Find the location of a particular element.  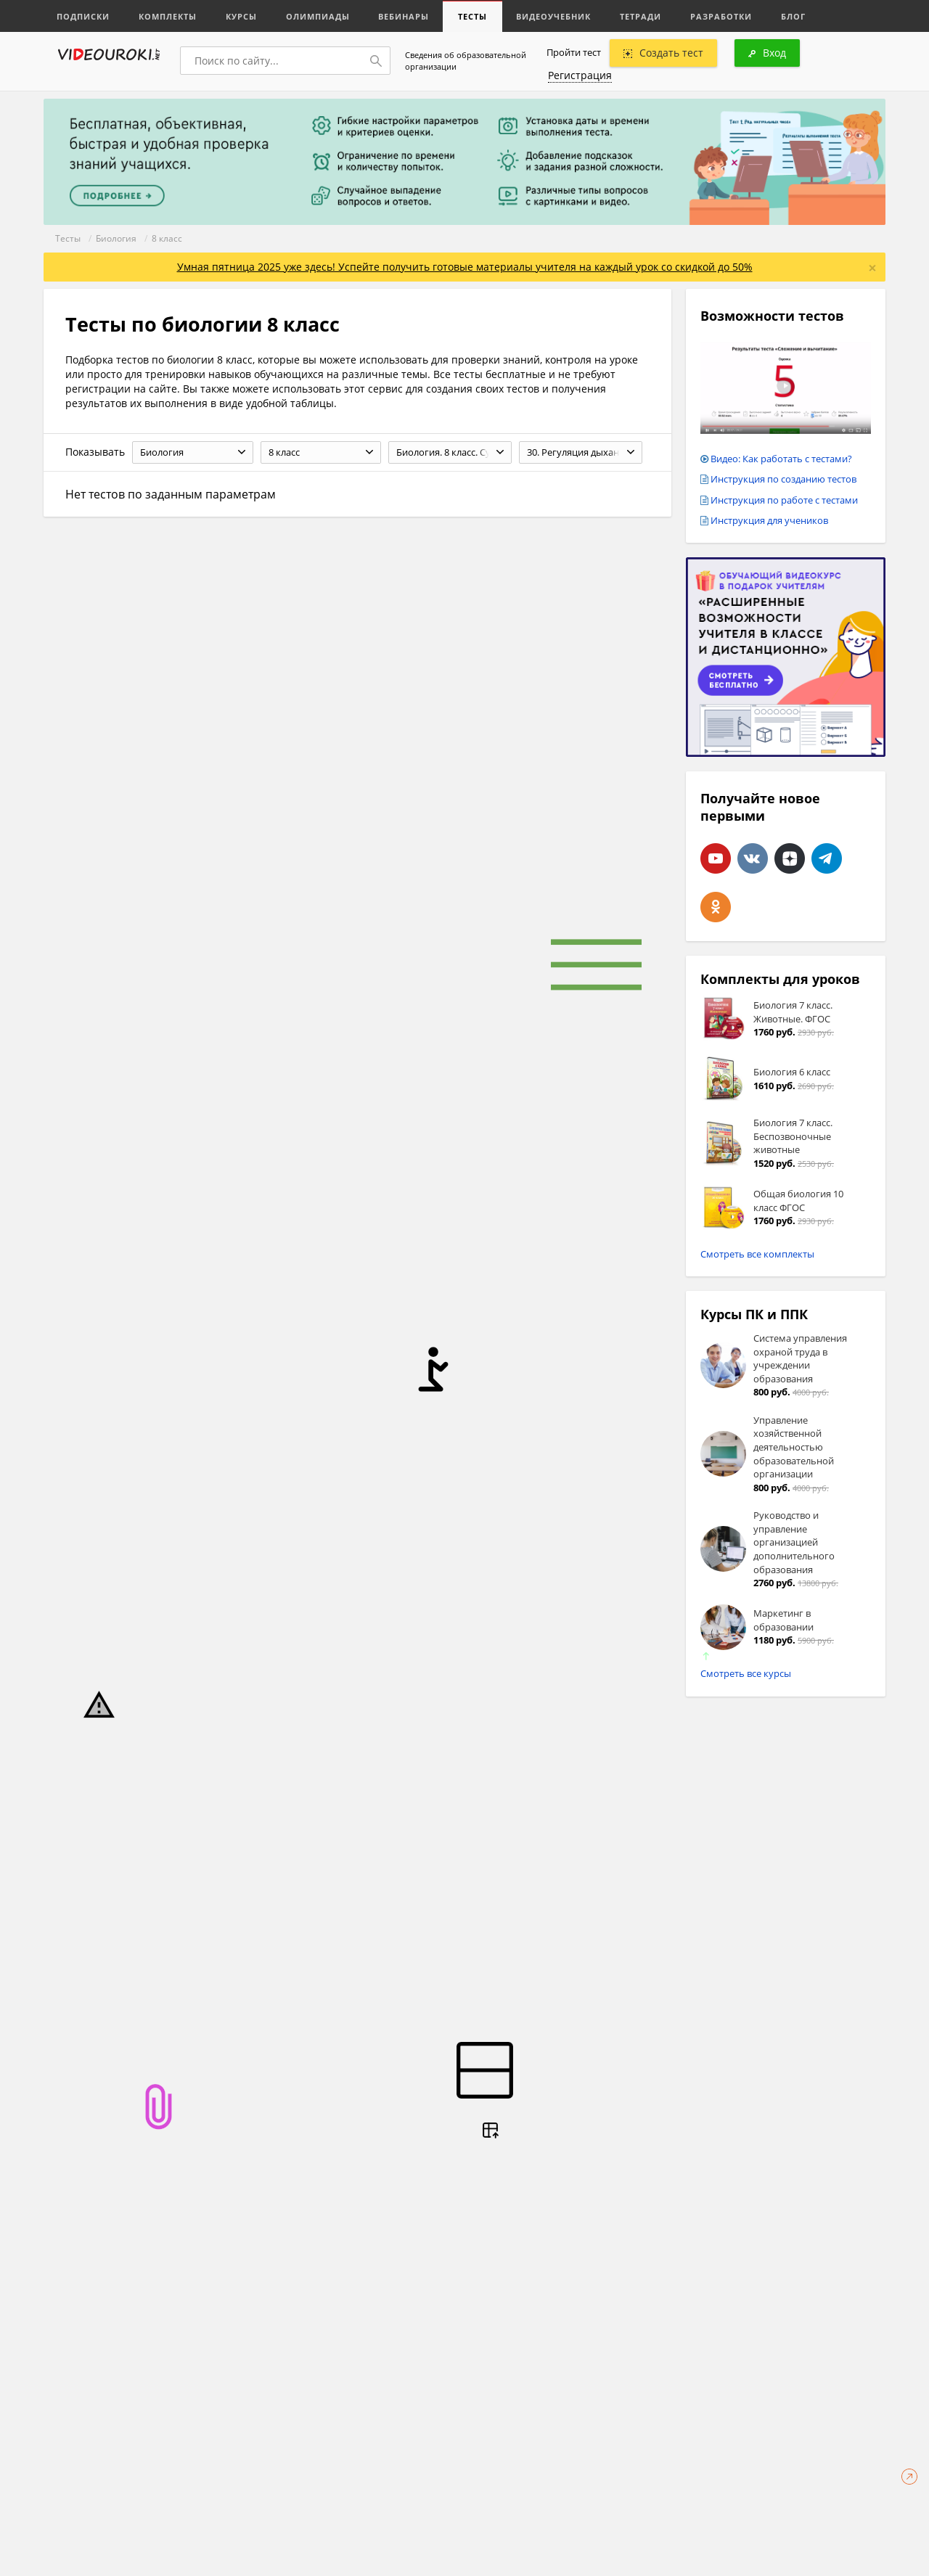

indicates a warning or caution state is located at coordinates (99, 1705).